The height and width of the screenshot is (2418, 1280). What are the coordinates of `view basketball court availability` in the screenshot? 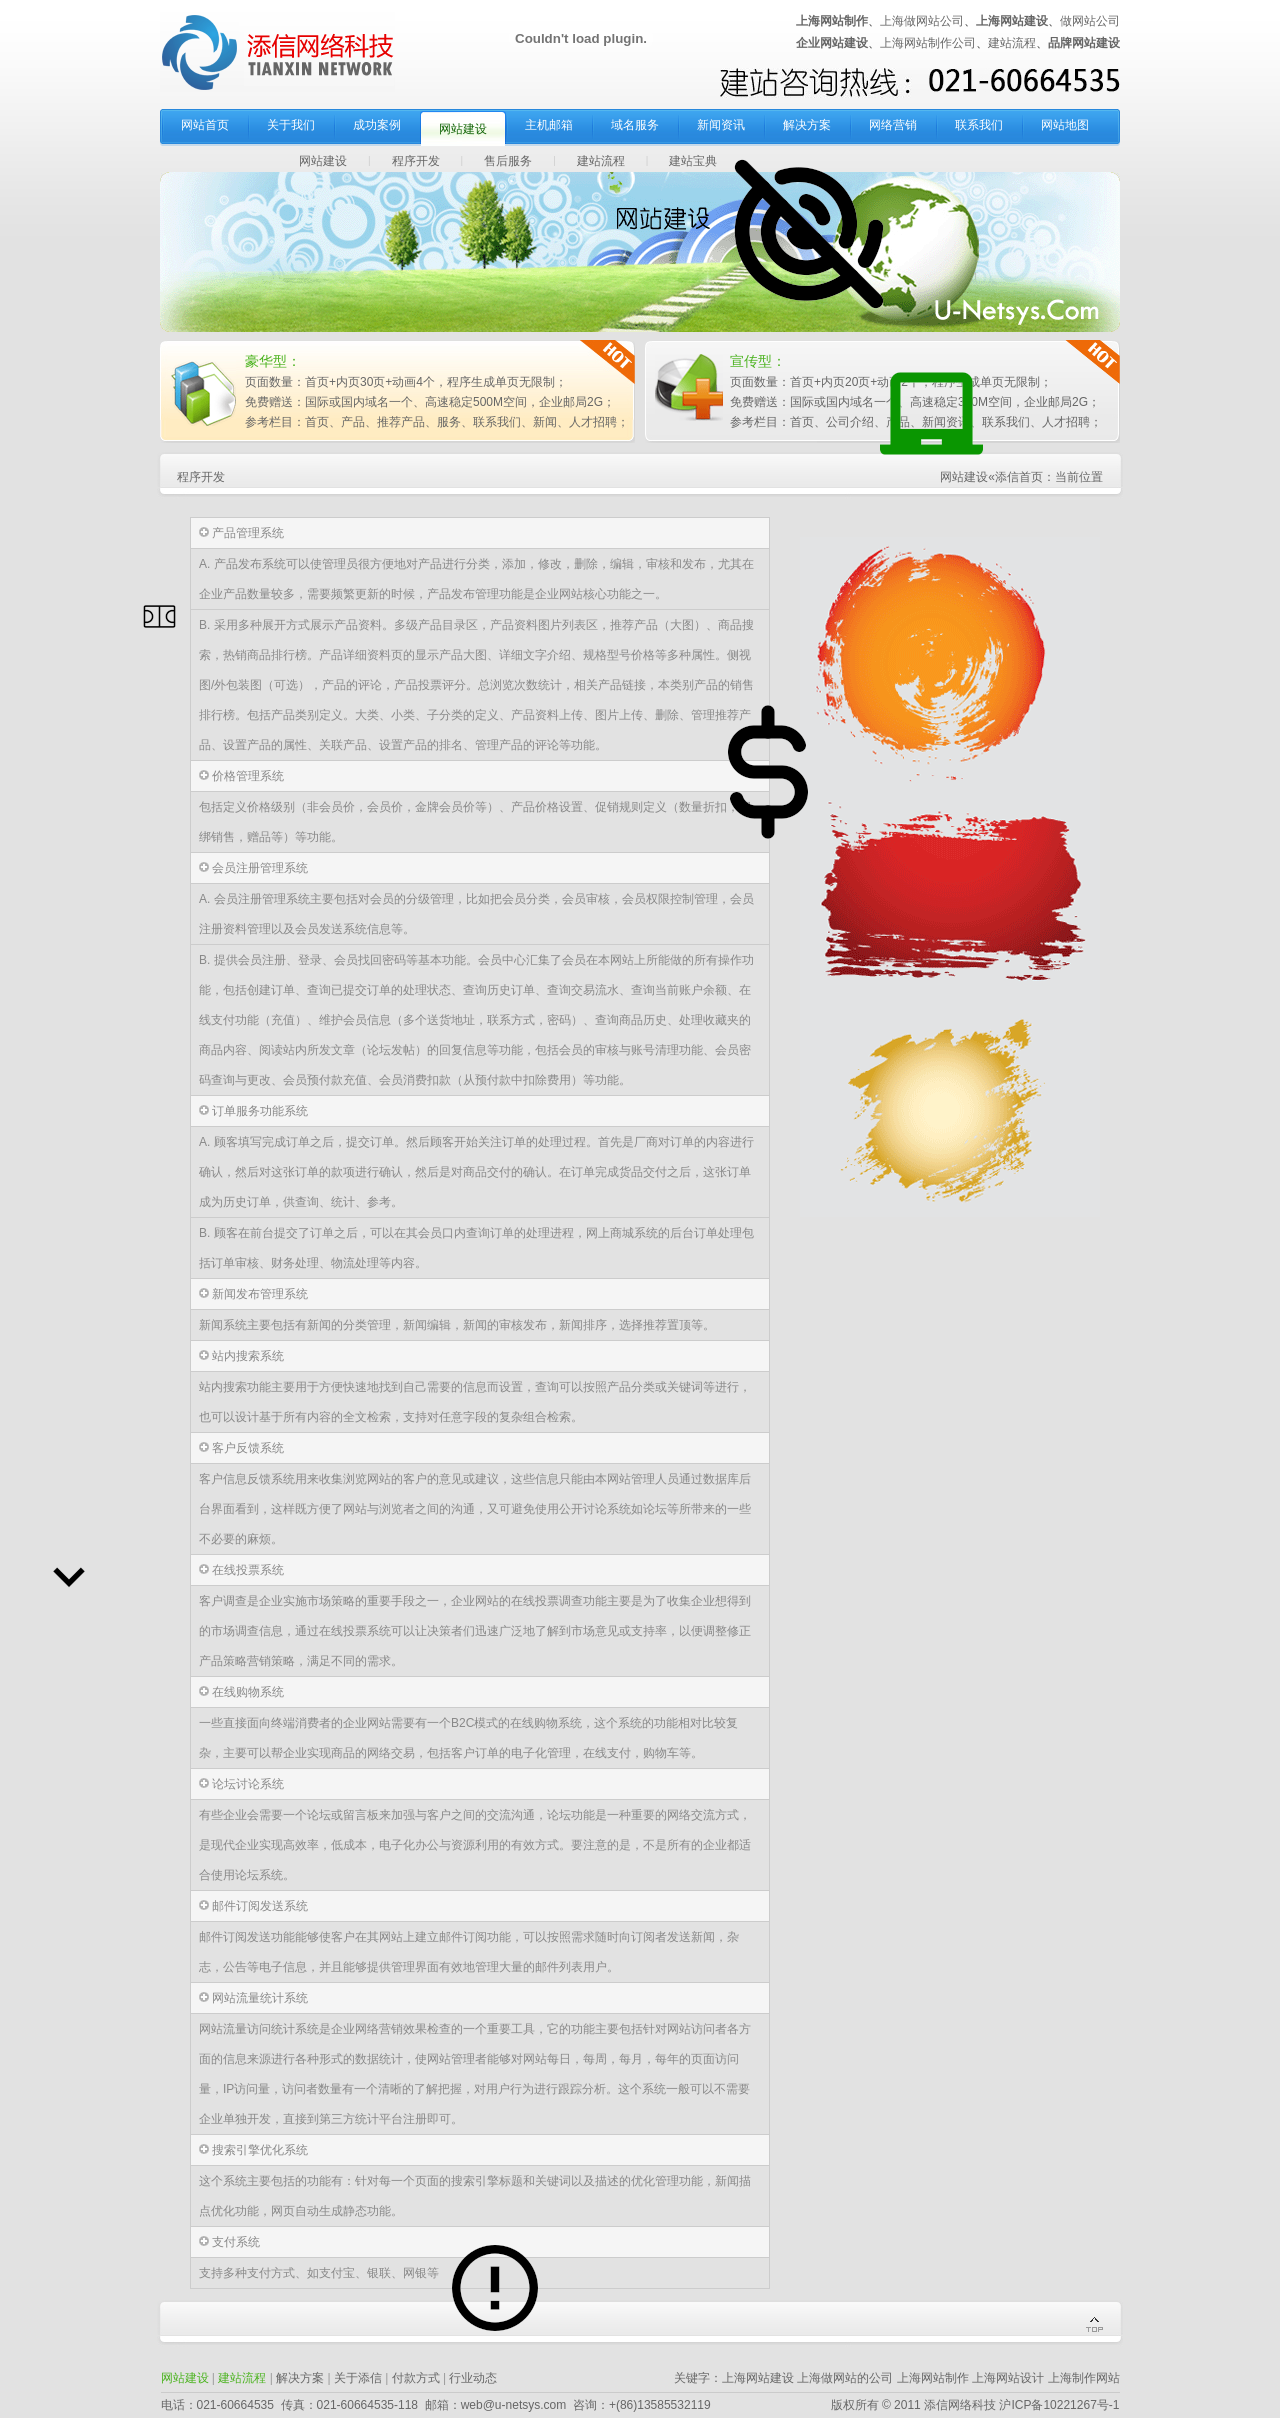 It's located at (159, 616).